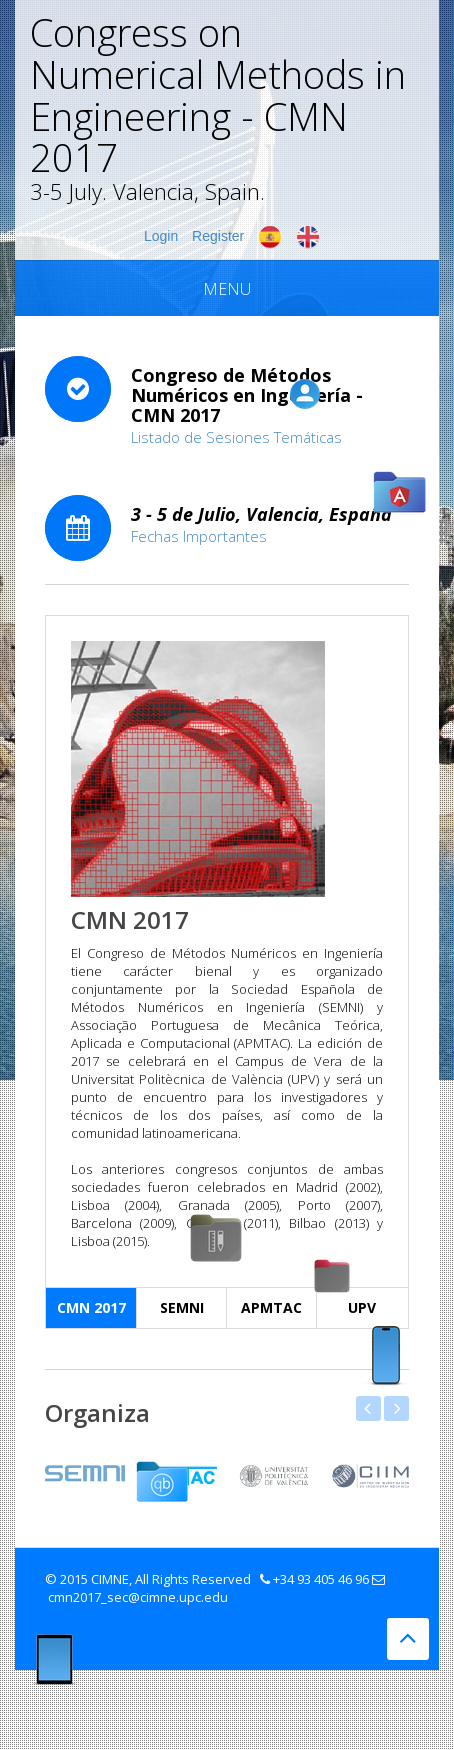 This screenshot has width=454, height=1750. I want to click on open folder containing Angular project files, so click(399, 493).